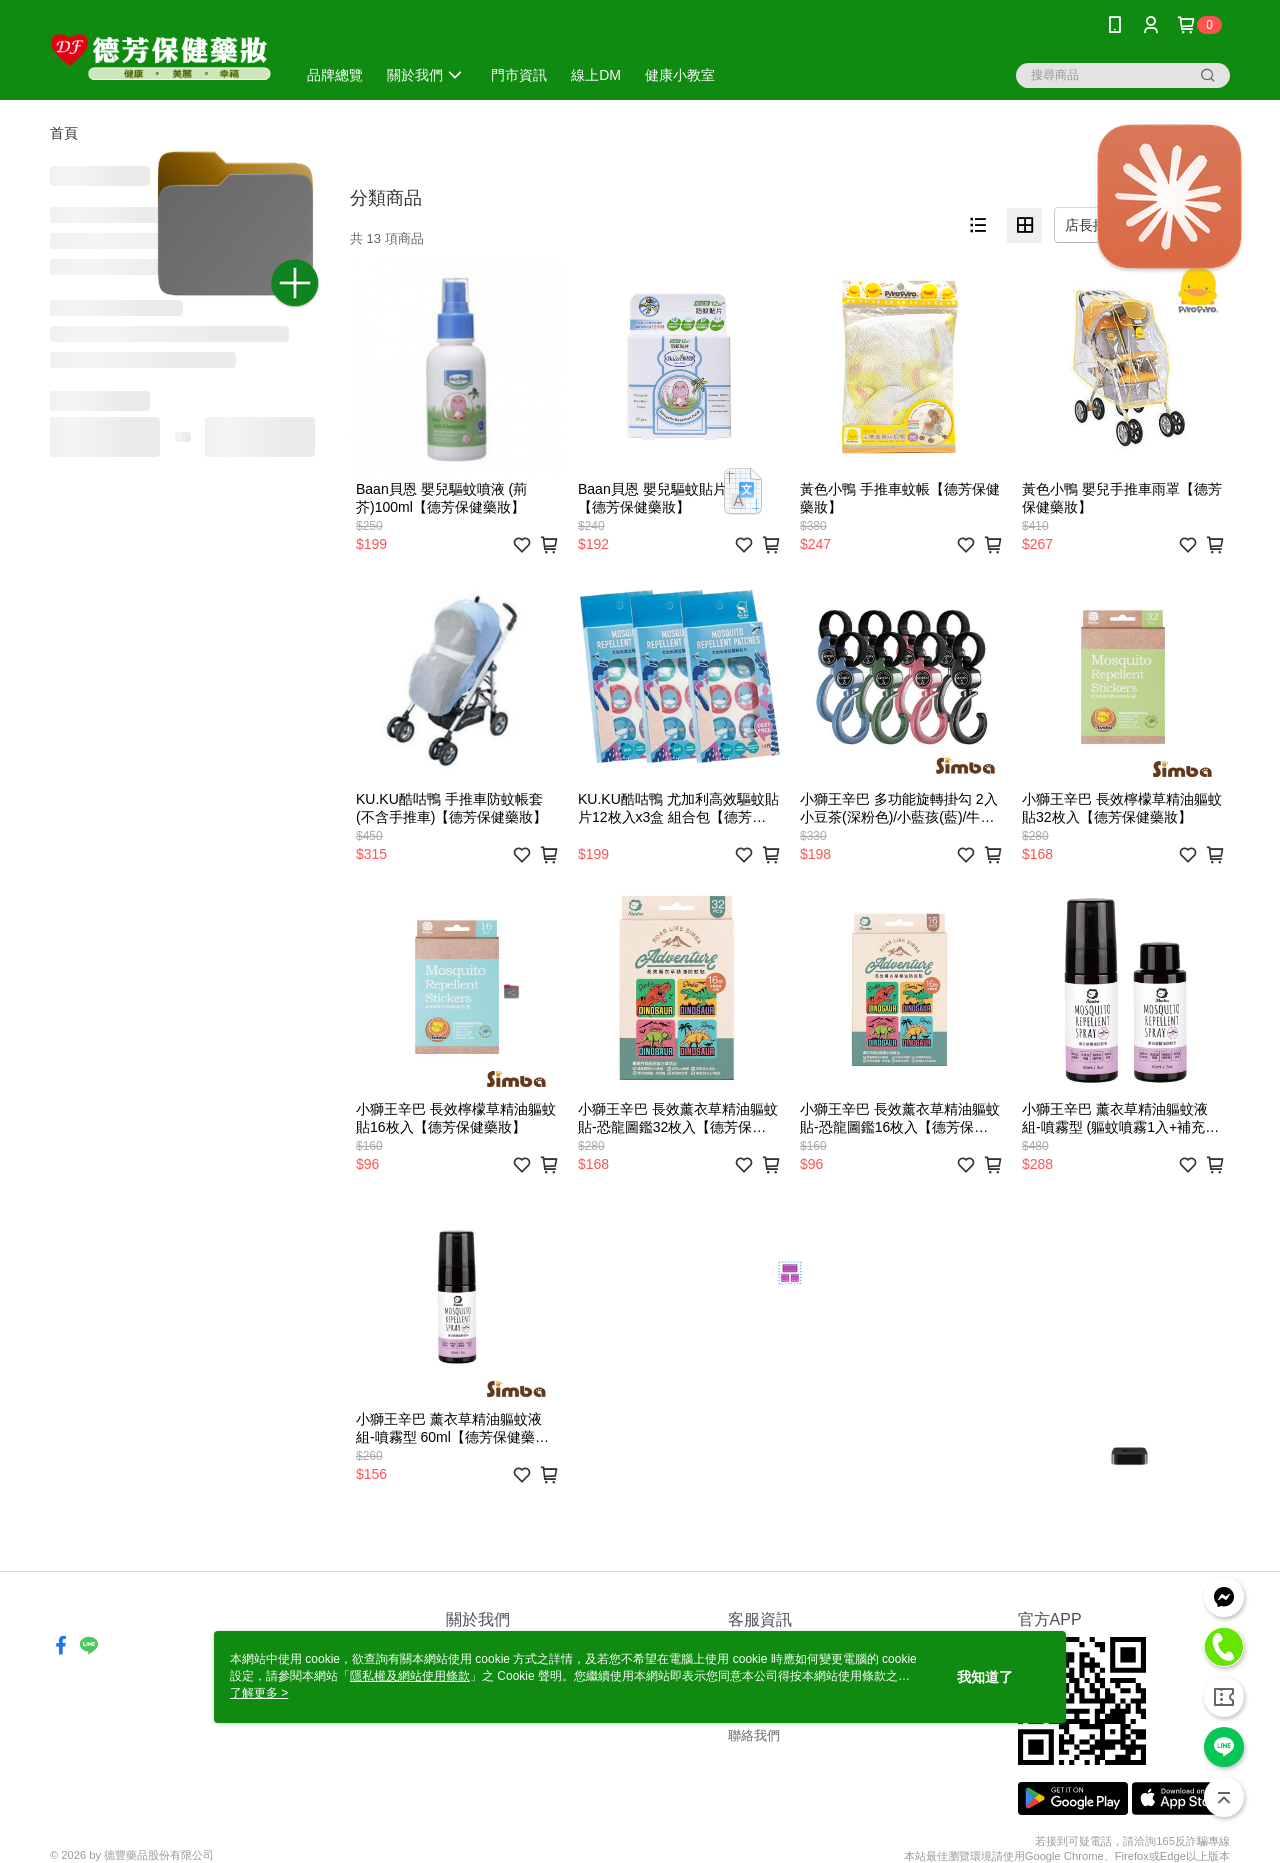 Image resolution: width=1280 pixels, height=1863 pixels. Describe the element at coordinates (511, 991) in the screenshot. I see `open your public shared folder` at that location.